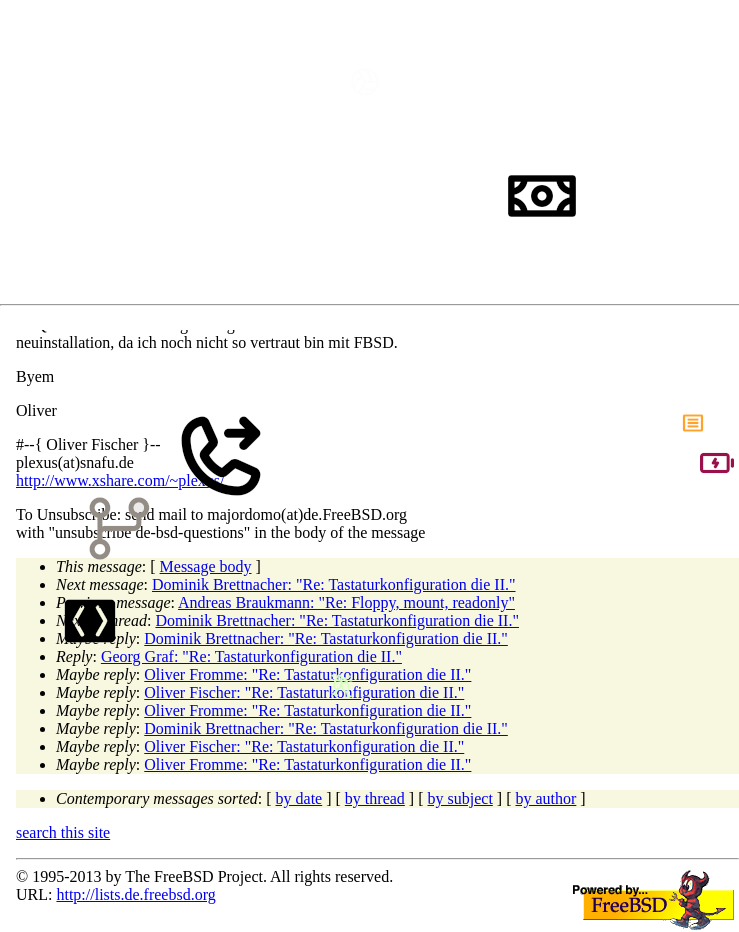 The image size is (739, 932). I want to click on view article or document, so click(693, 423).